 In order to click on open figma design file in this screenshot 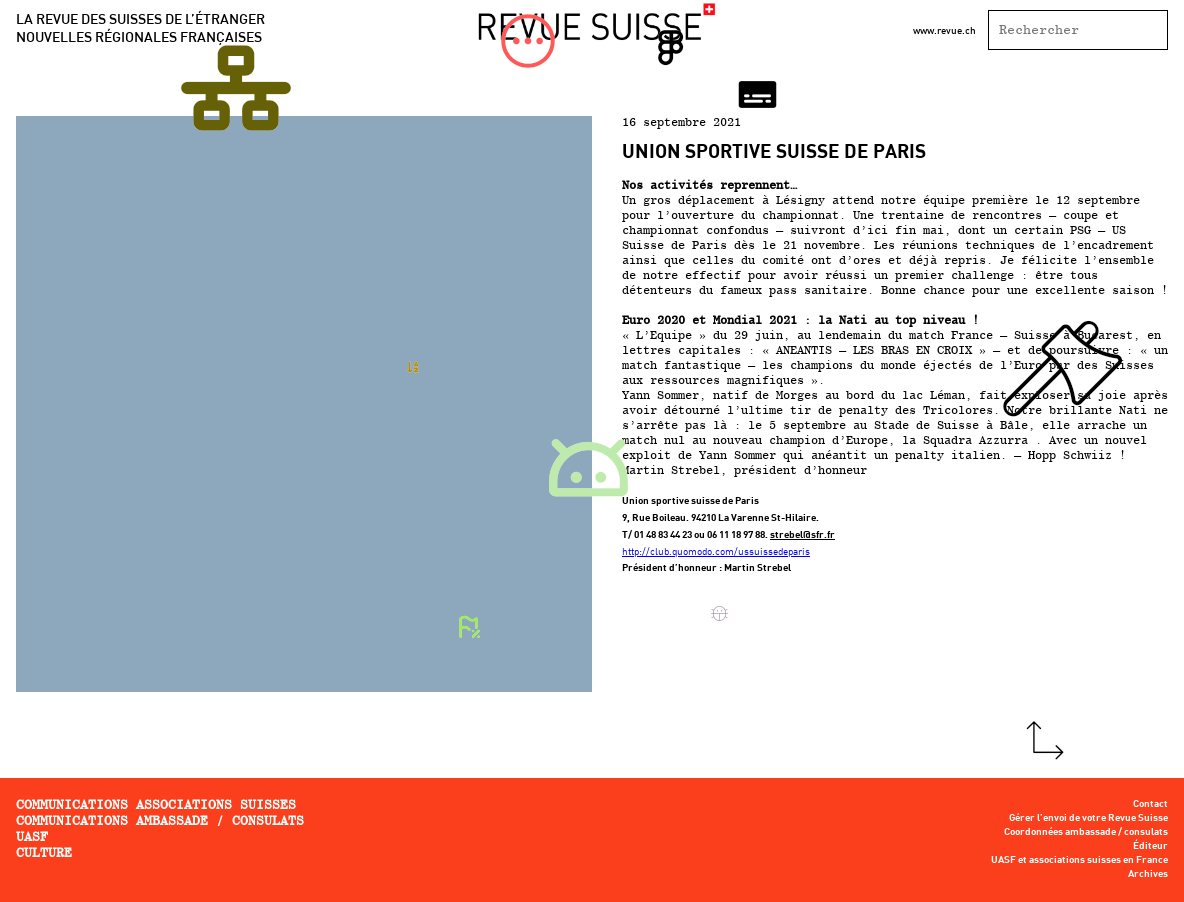, I will do `click(670, 47)`.